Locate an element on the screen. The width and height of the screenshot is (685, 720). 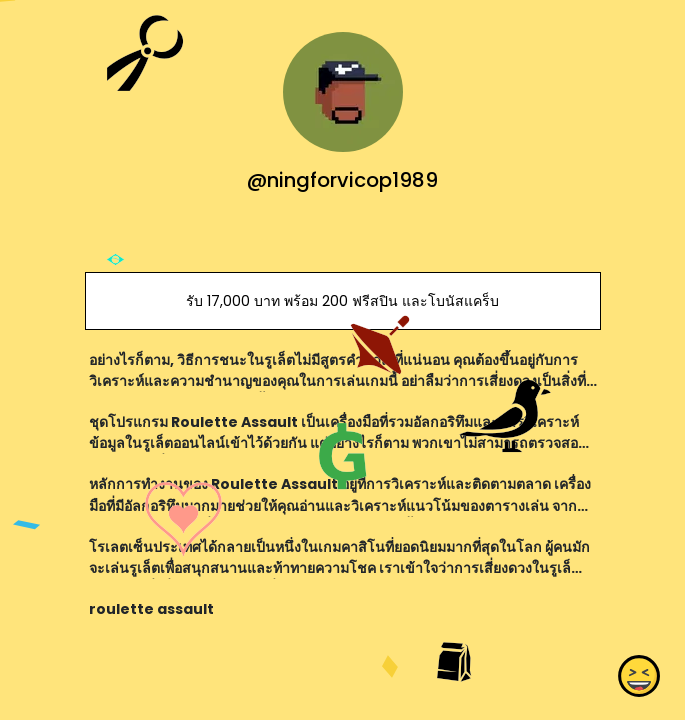
view your takeout or delivery order is located at coordinates (455, 658).